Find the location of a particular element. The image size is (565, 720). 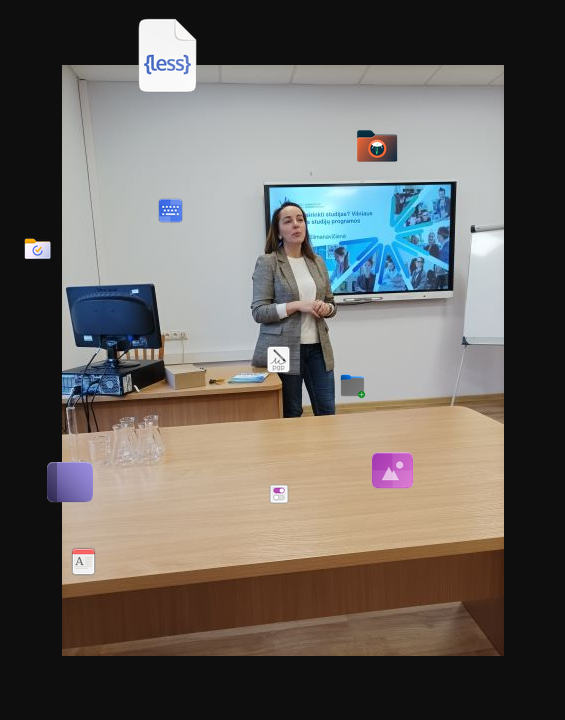

open system settings is located at coordinates (279, 494).